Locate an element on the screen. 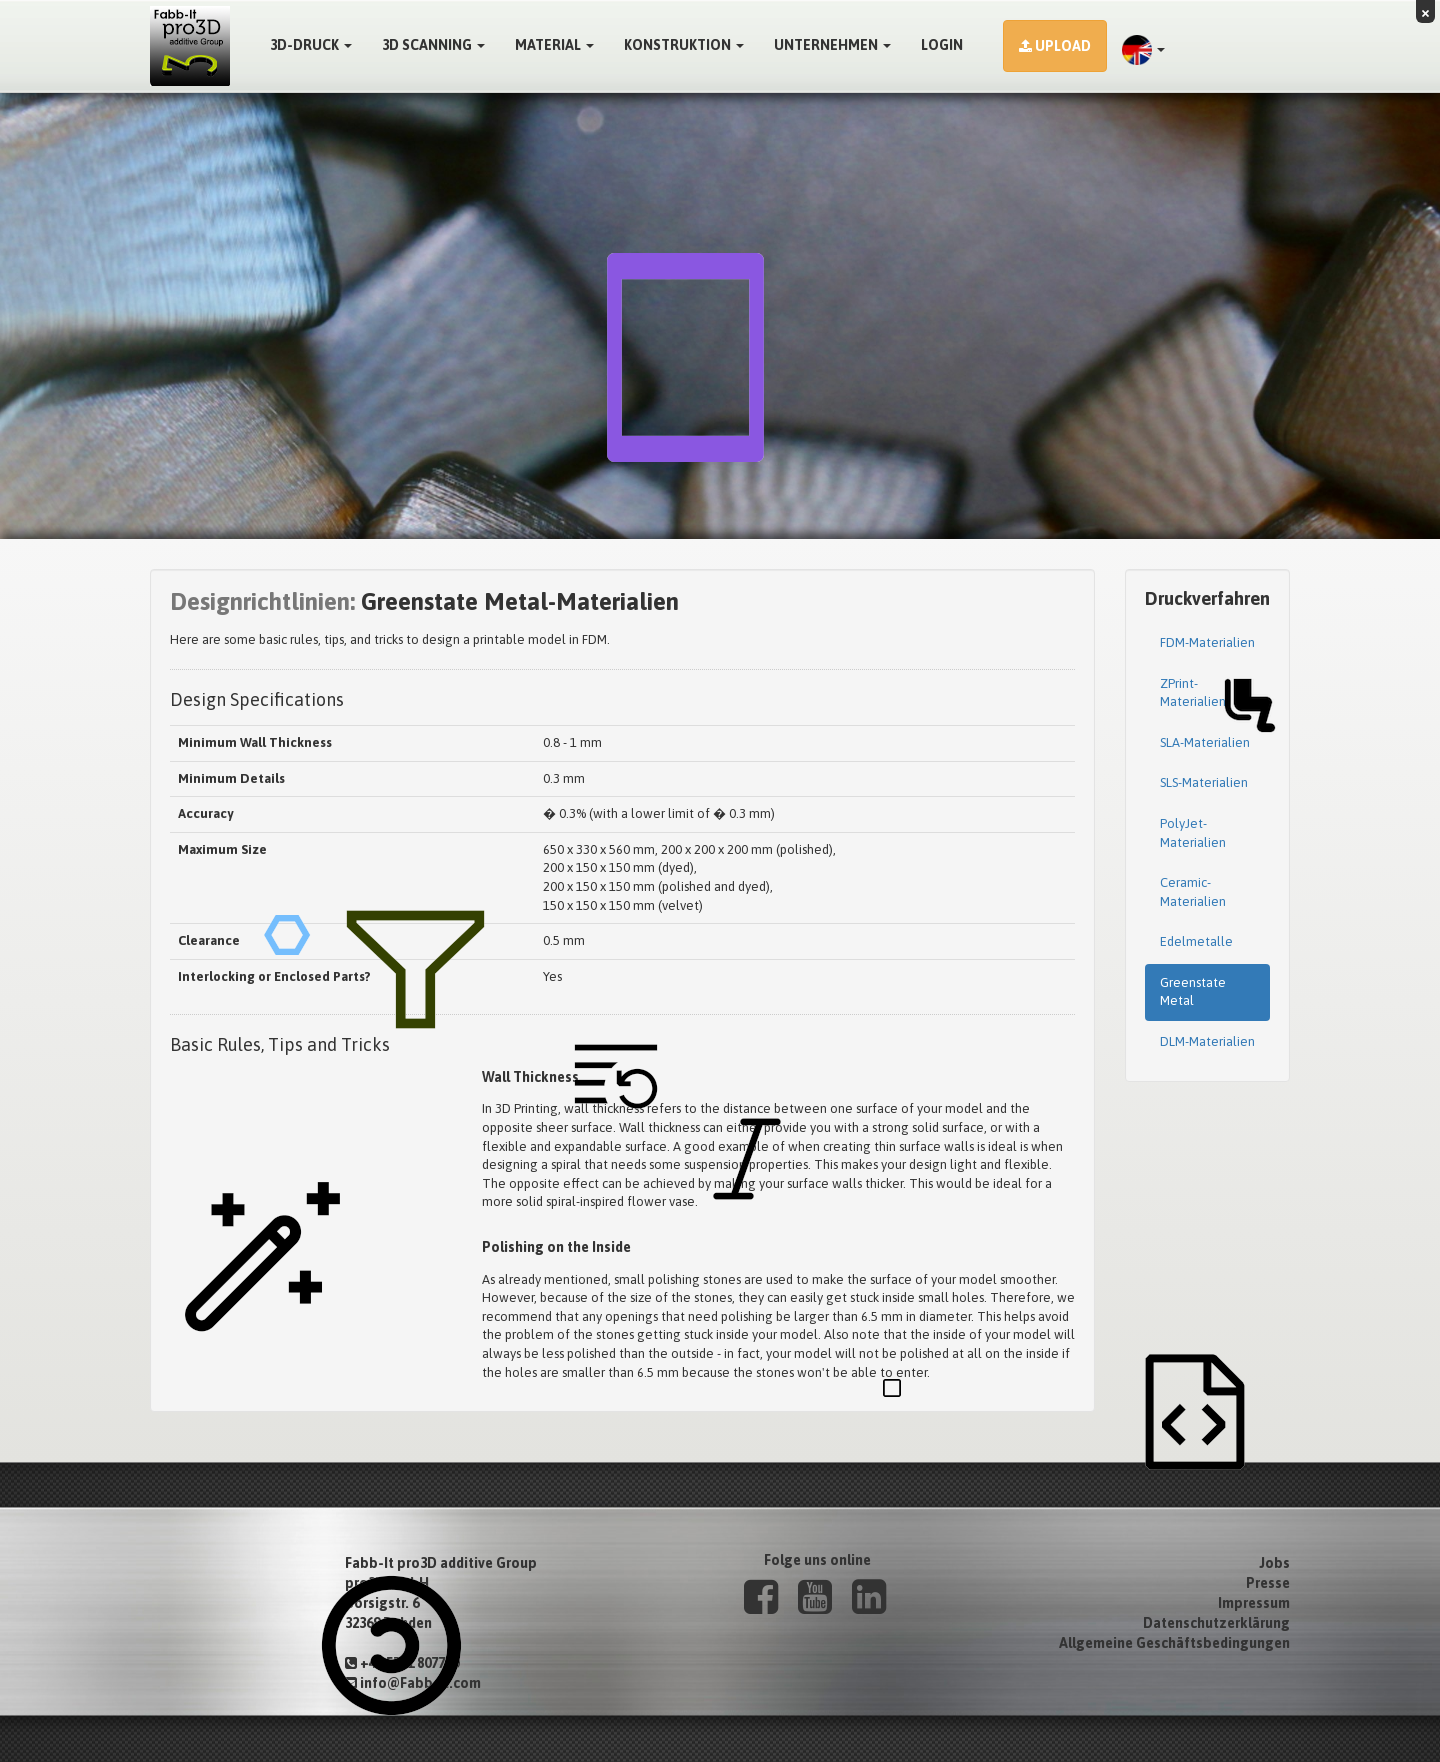 This screenshot has height=1762, width=1440. restart the current debug frame is located at coordinates (616, 1074).